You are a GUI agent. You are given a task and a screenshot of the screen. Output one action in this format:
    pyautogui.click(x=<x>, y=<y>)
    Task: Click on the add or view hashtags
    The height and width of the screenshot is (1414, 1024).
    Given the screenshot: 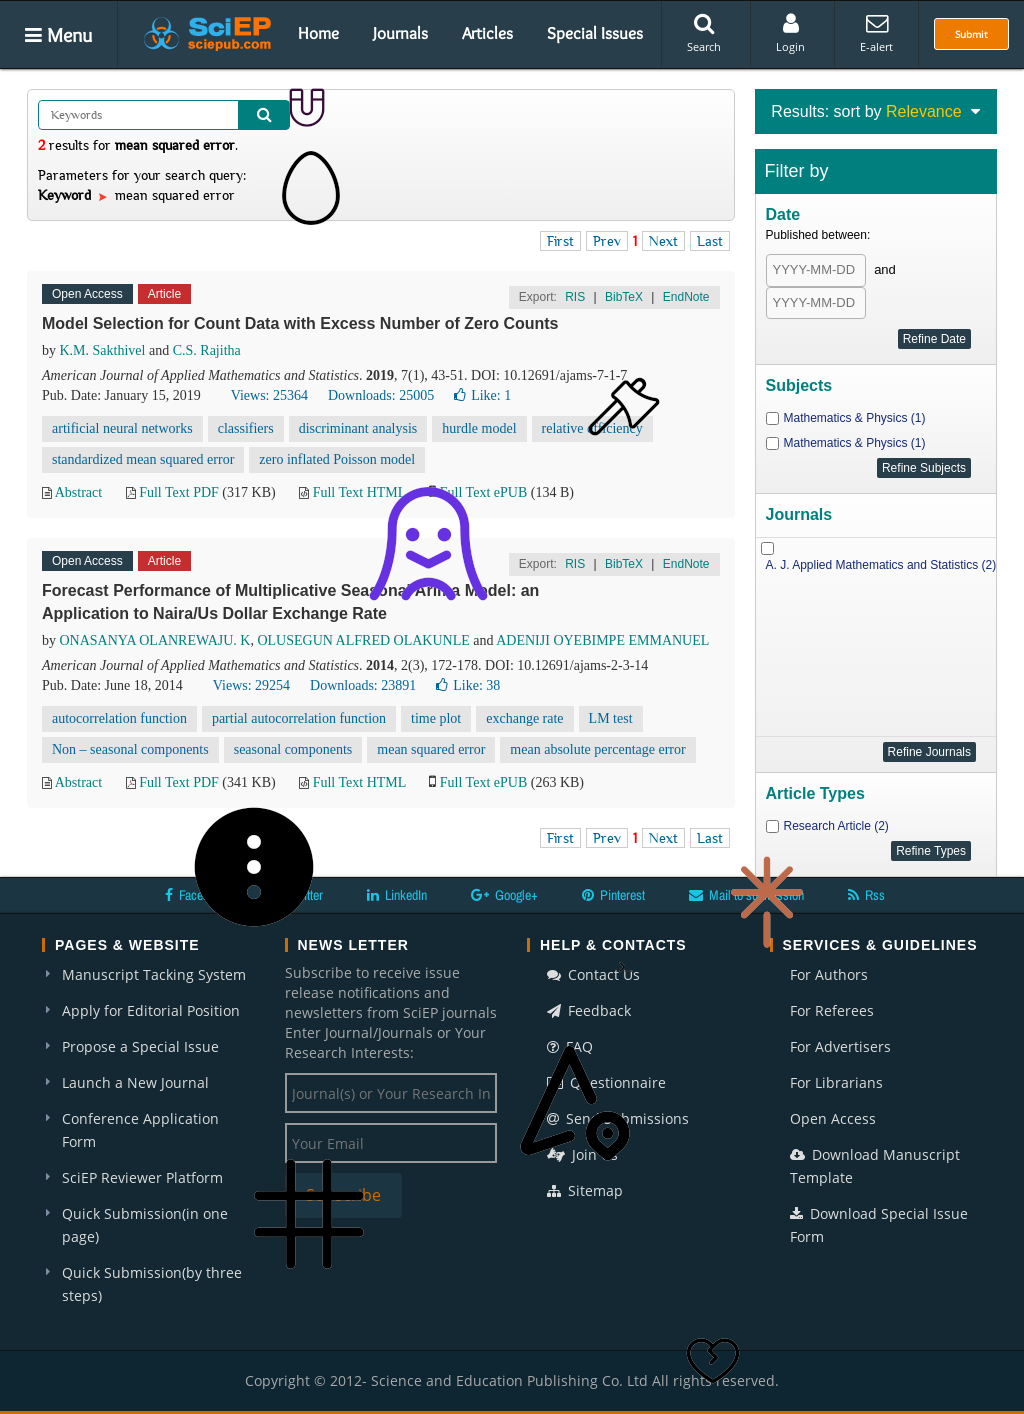 What is the action you would take?
    pyautogui.click(x=309, y=1214)
    